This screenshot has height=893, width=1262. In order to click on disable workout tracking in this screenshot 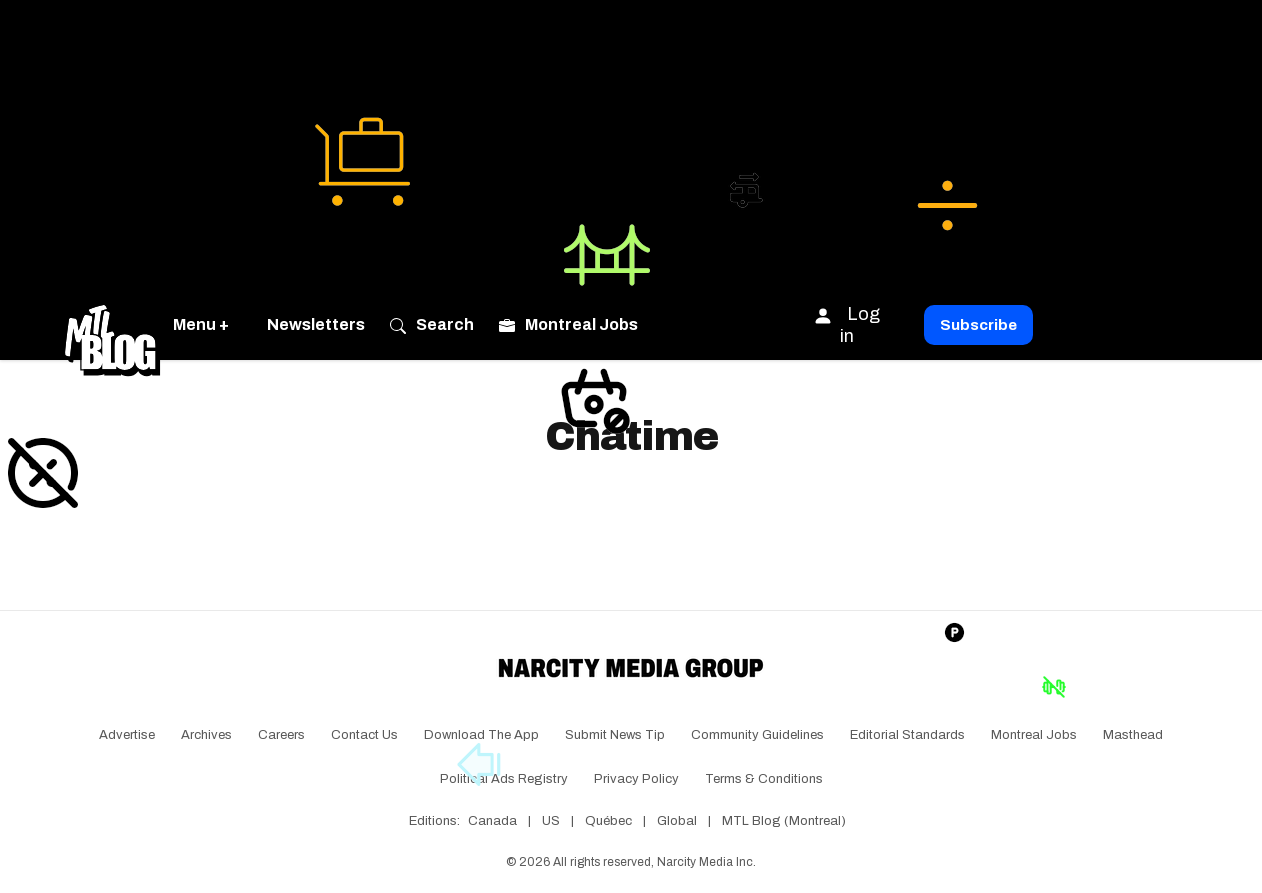, I will do `click(1054, 687)`.